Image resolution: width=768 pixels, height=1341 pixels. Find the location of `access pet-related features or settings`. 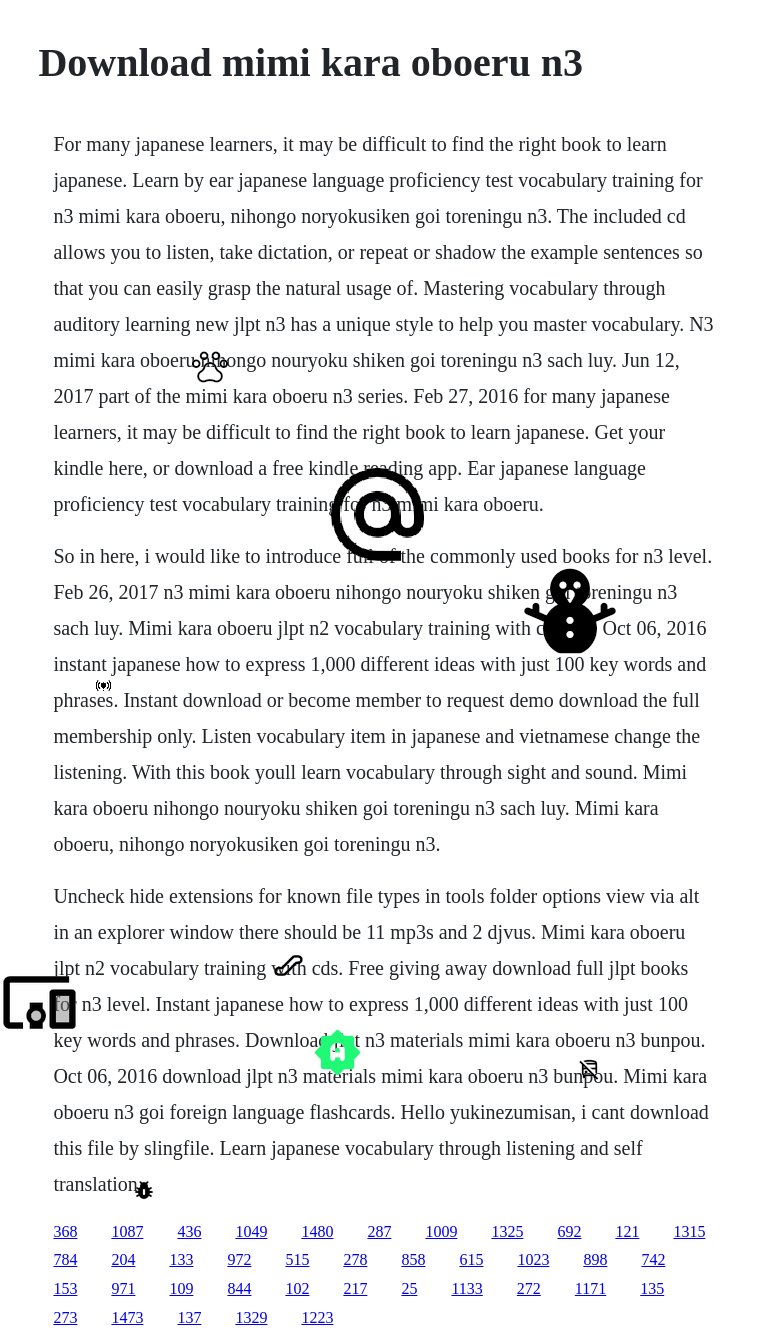

access pet-related features or settings is located at coordinates (210, 367).